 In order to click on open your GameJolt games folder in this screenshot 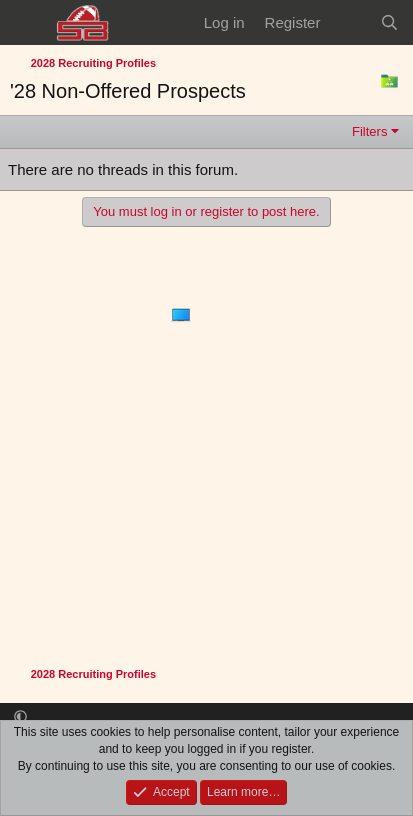, I will do `click(389, 81)`.